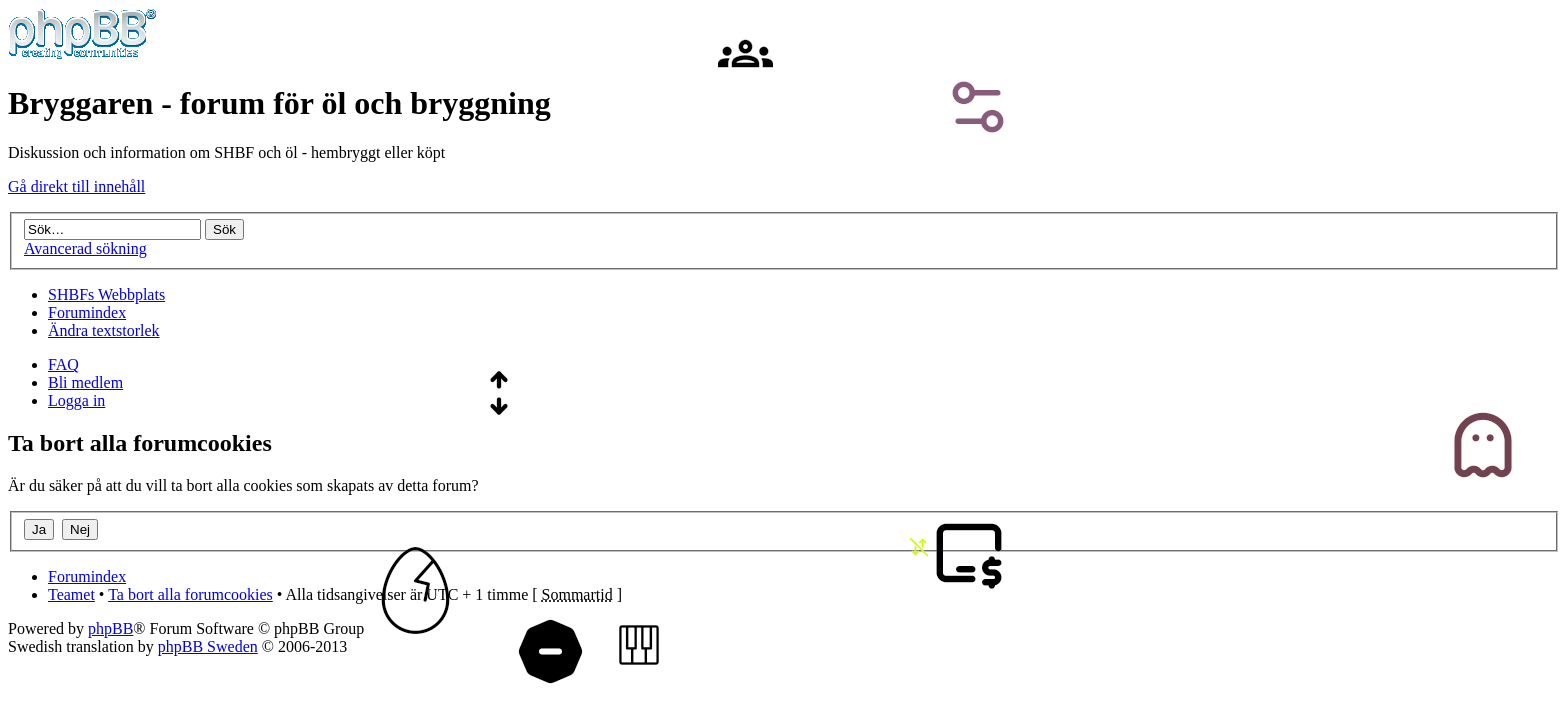 This screenshot has width=1568, height=720. I want to click on access tablet payment or billing settings, so click(969, 553).